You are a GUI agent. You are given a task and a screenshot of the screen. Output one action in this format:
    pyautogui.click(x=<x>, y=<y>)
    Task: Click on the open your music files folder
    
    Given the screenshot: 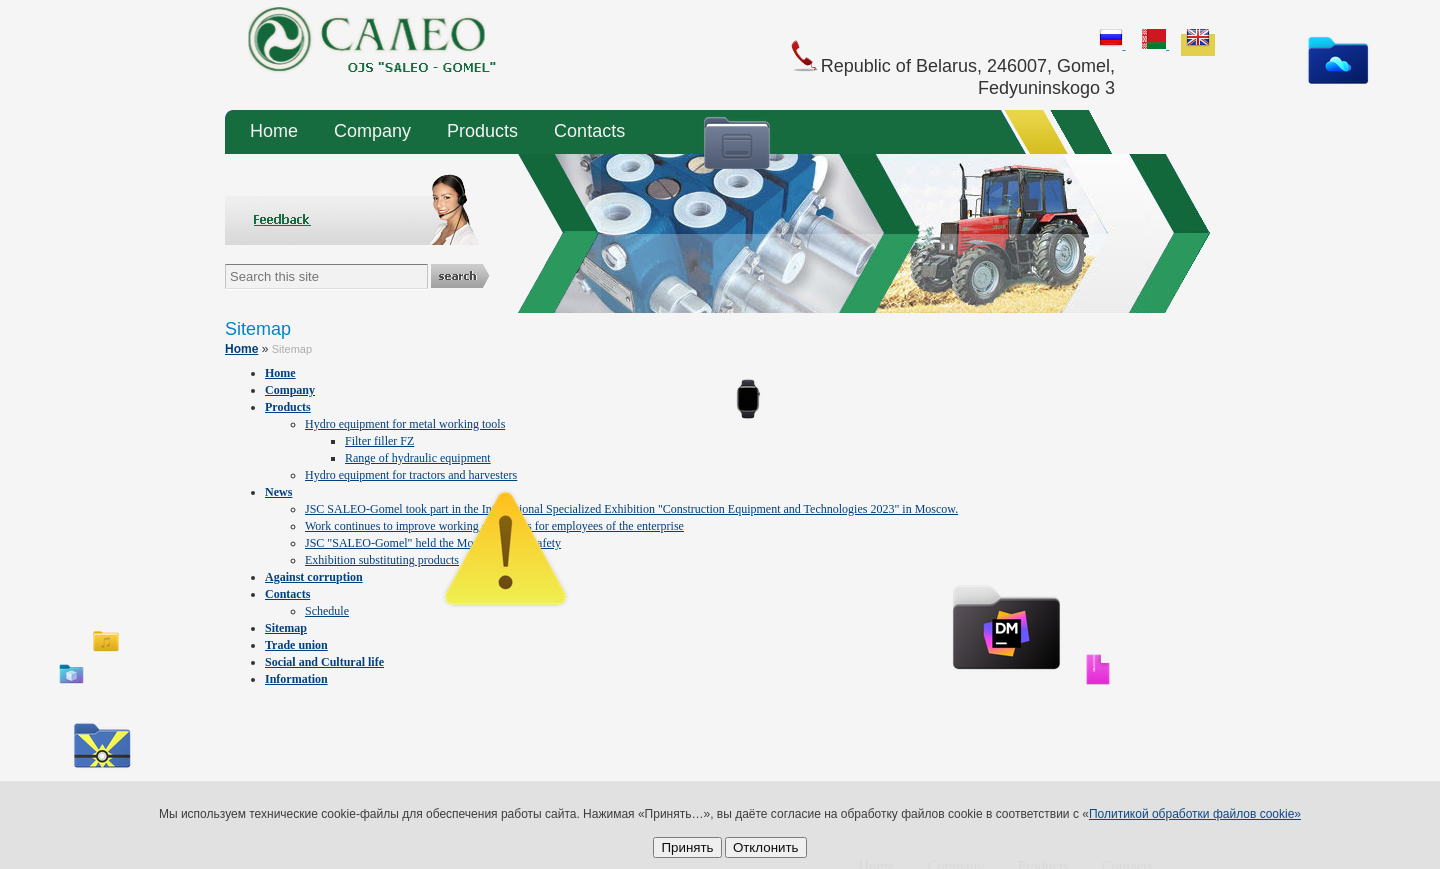 What is the action you would take?
    pyautogui.click(x=106, y=641)
    